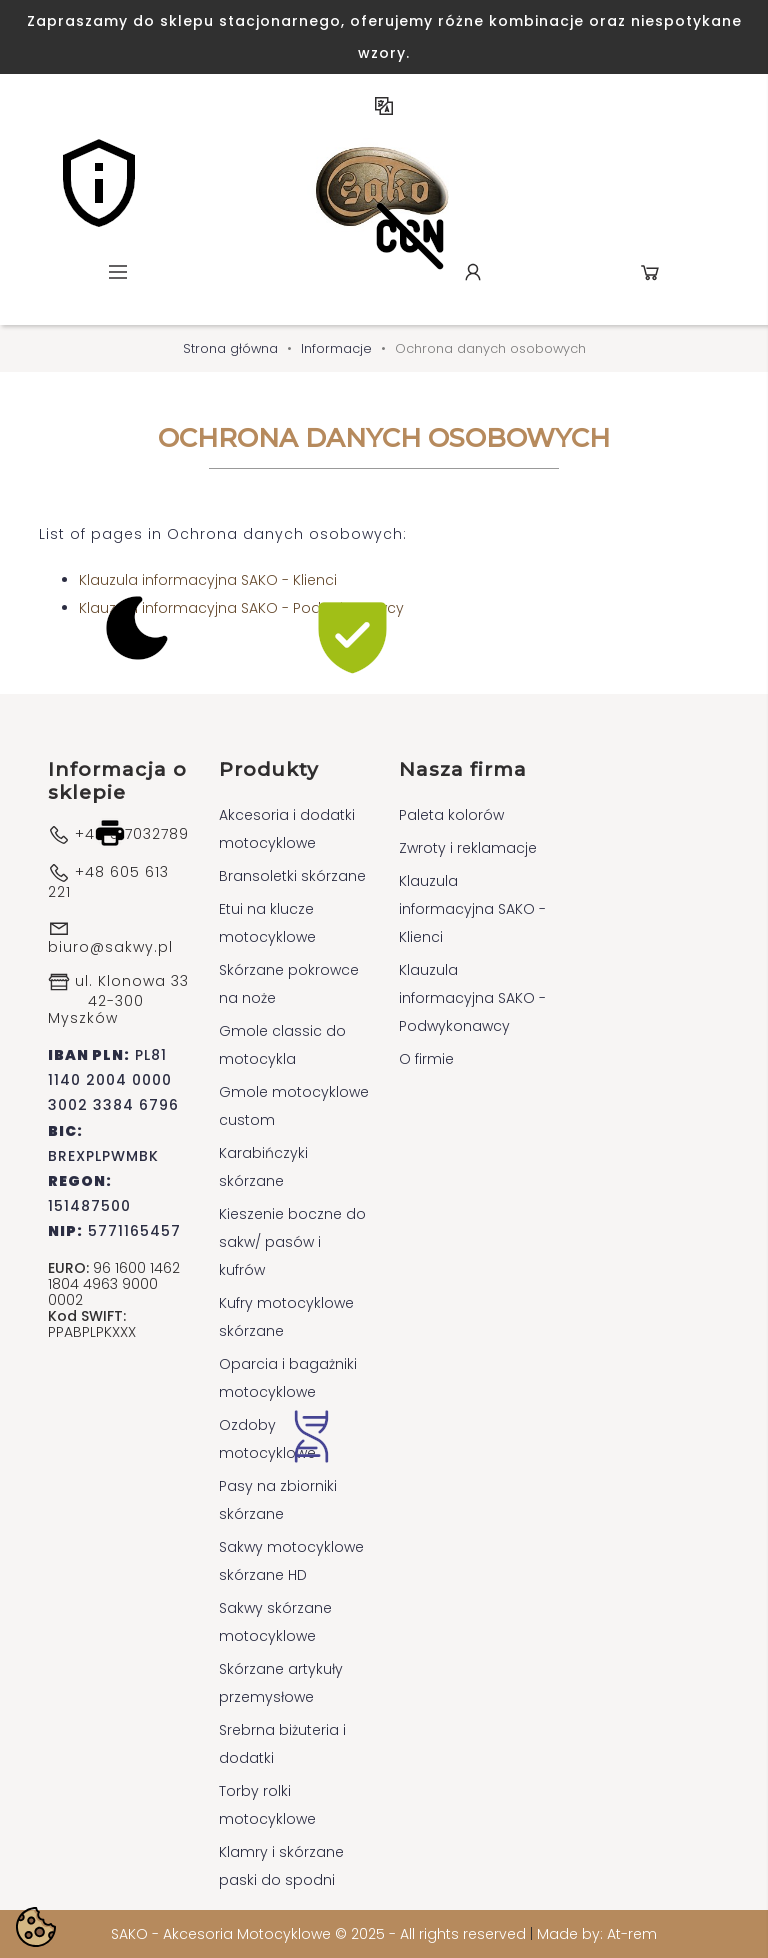 This screenshot has height=1958, width=768. I want to click on enable dark mode, so click(138, 628).